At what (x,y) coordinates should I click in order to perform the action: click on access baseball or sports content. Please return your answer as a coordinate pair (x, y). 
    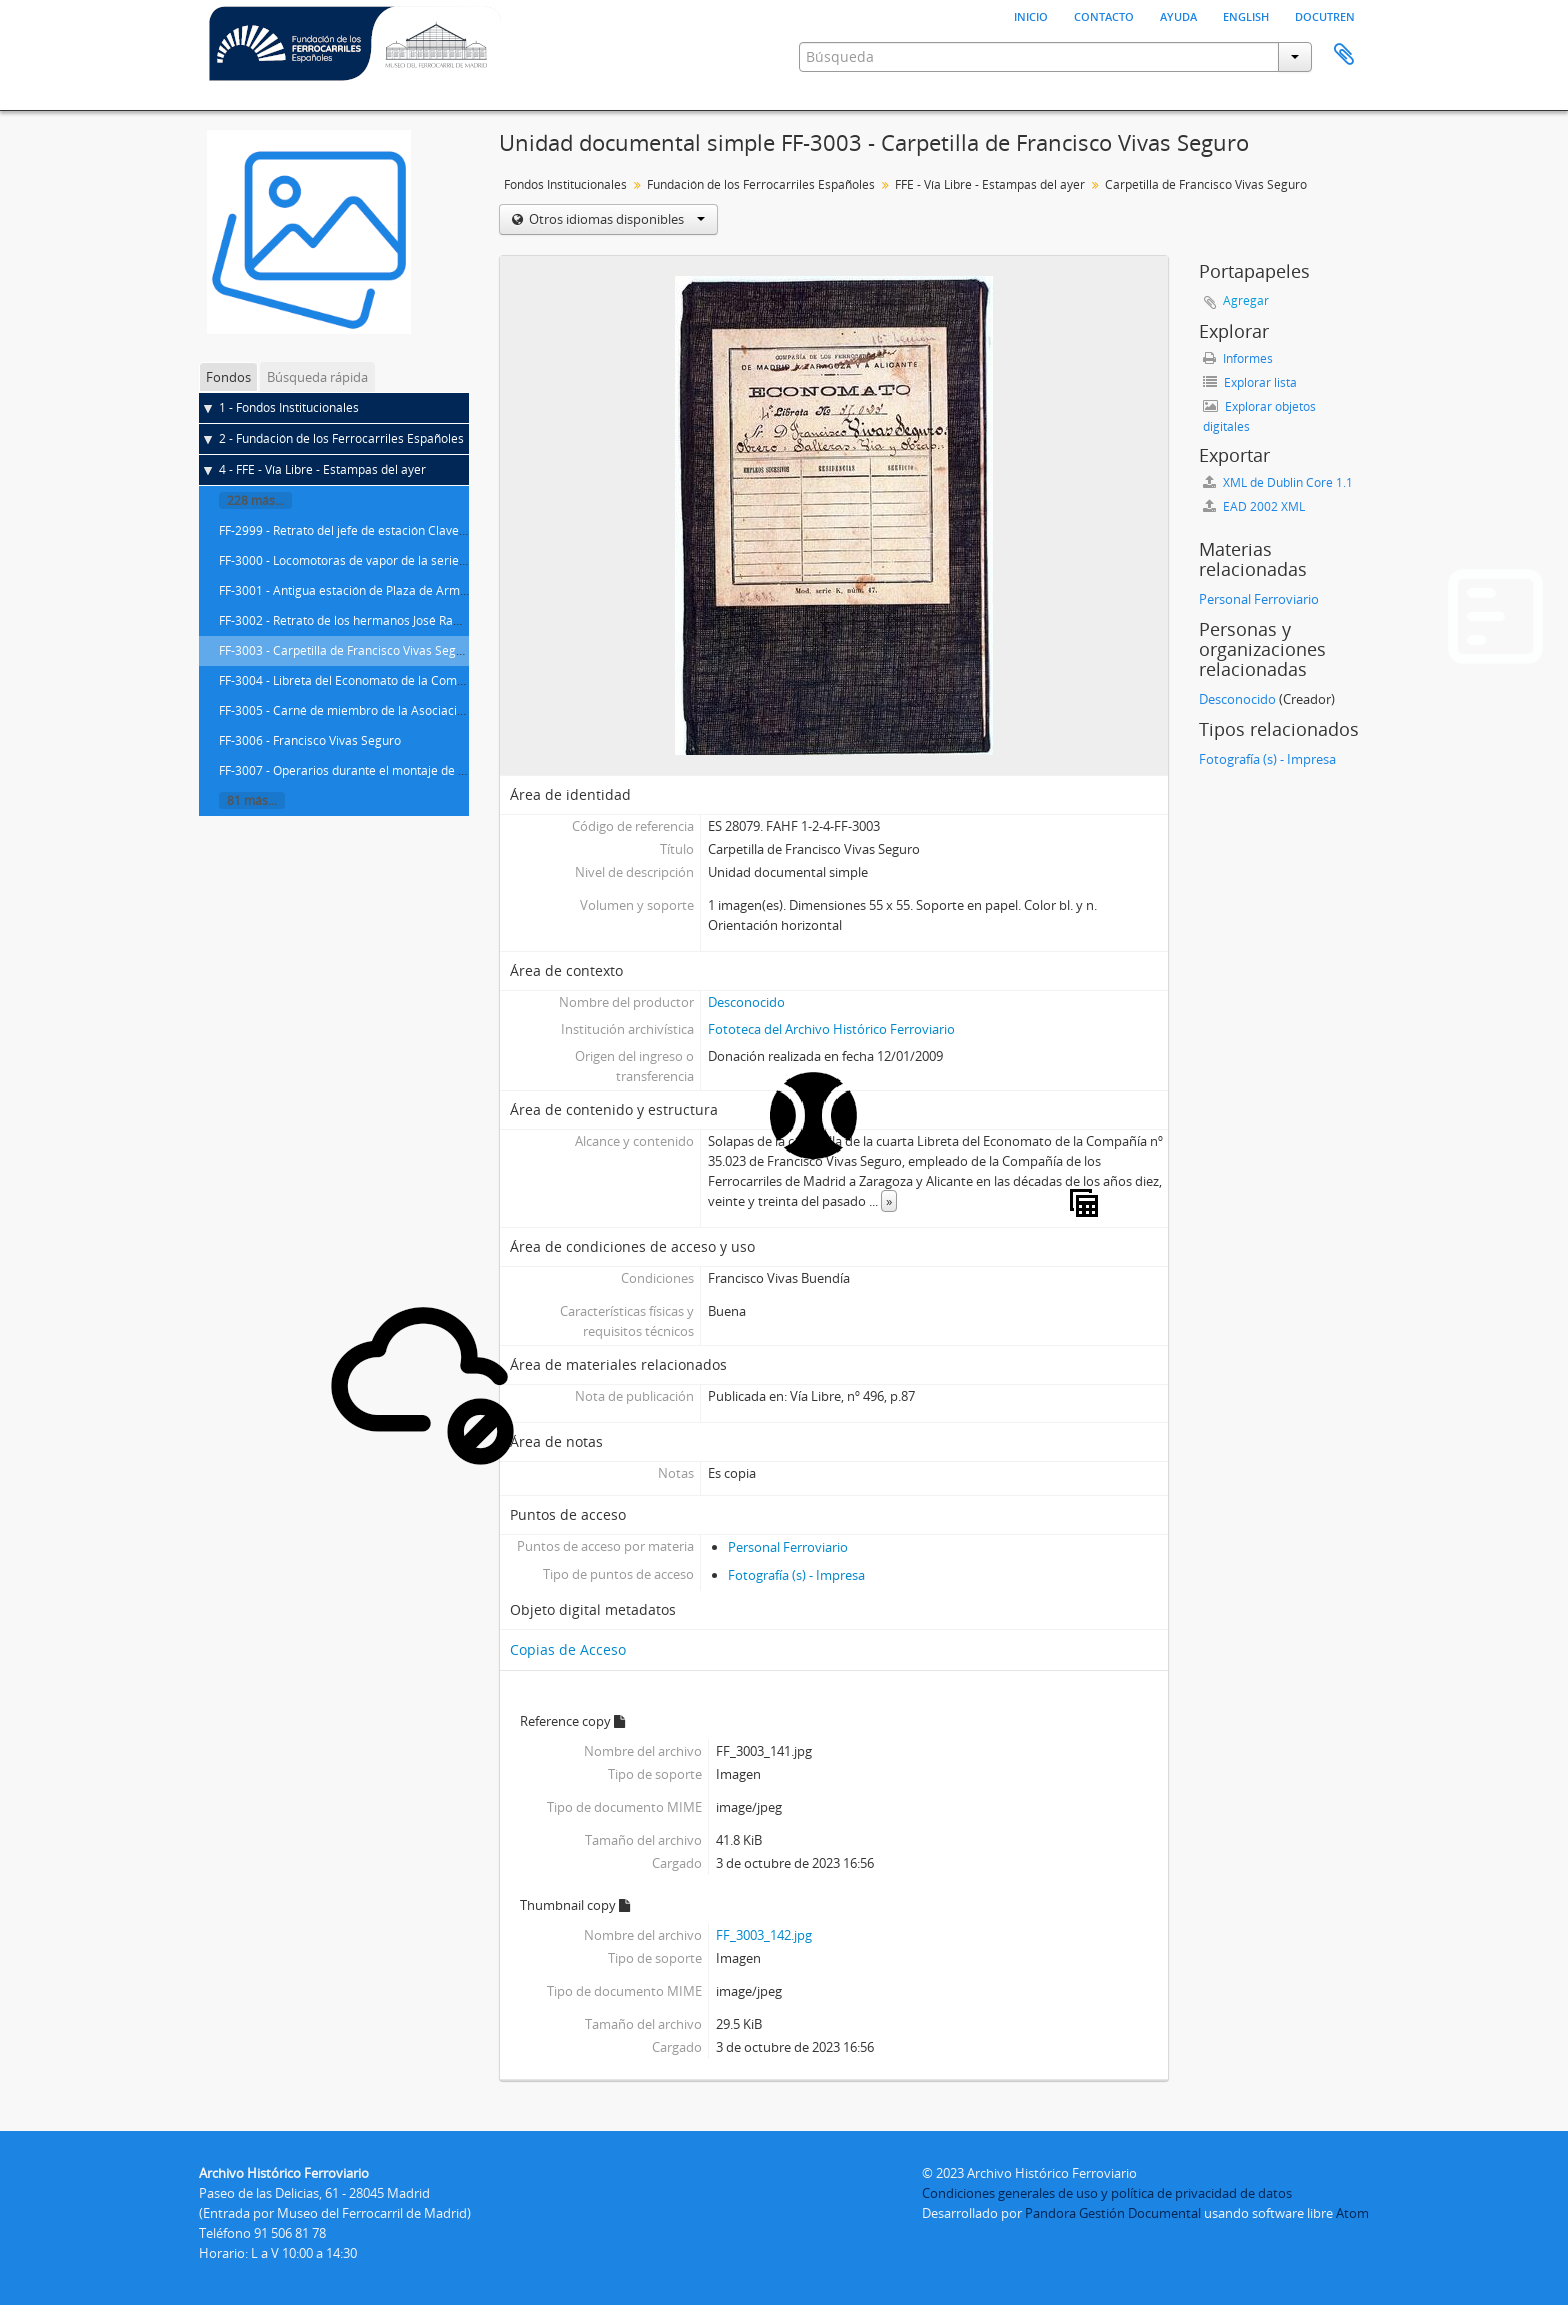
    Looking at the image, I should click on (813, 1115).